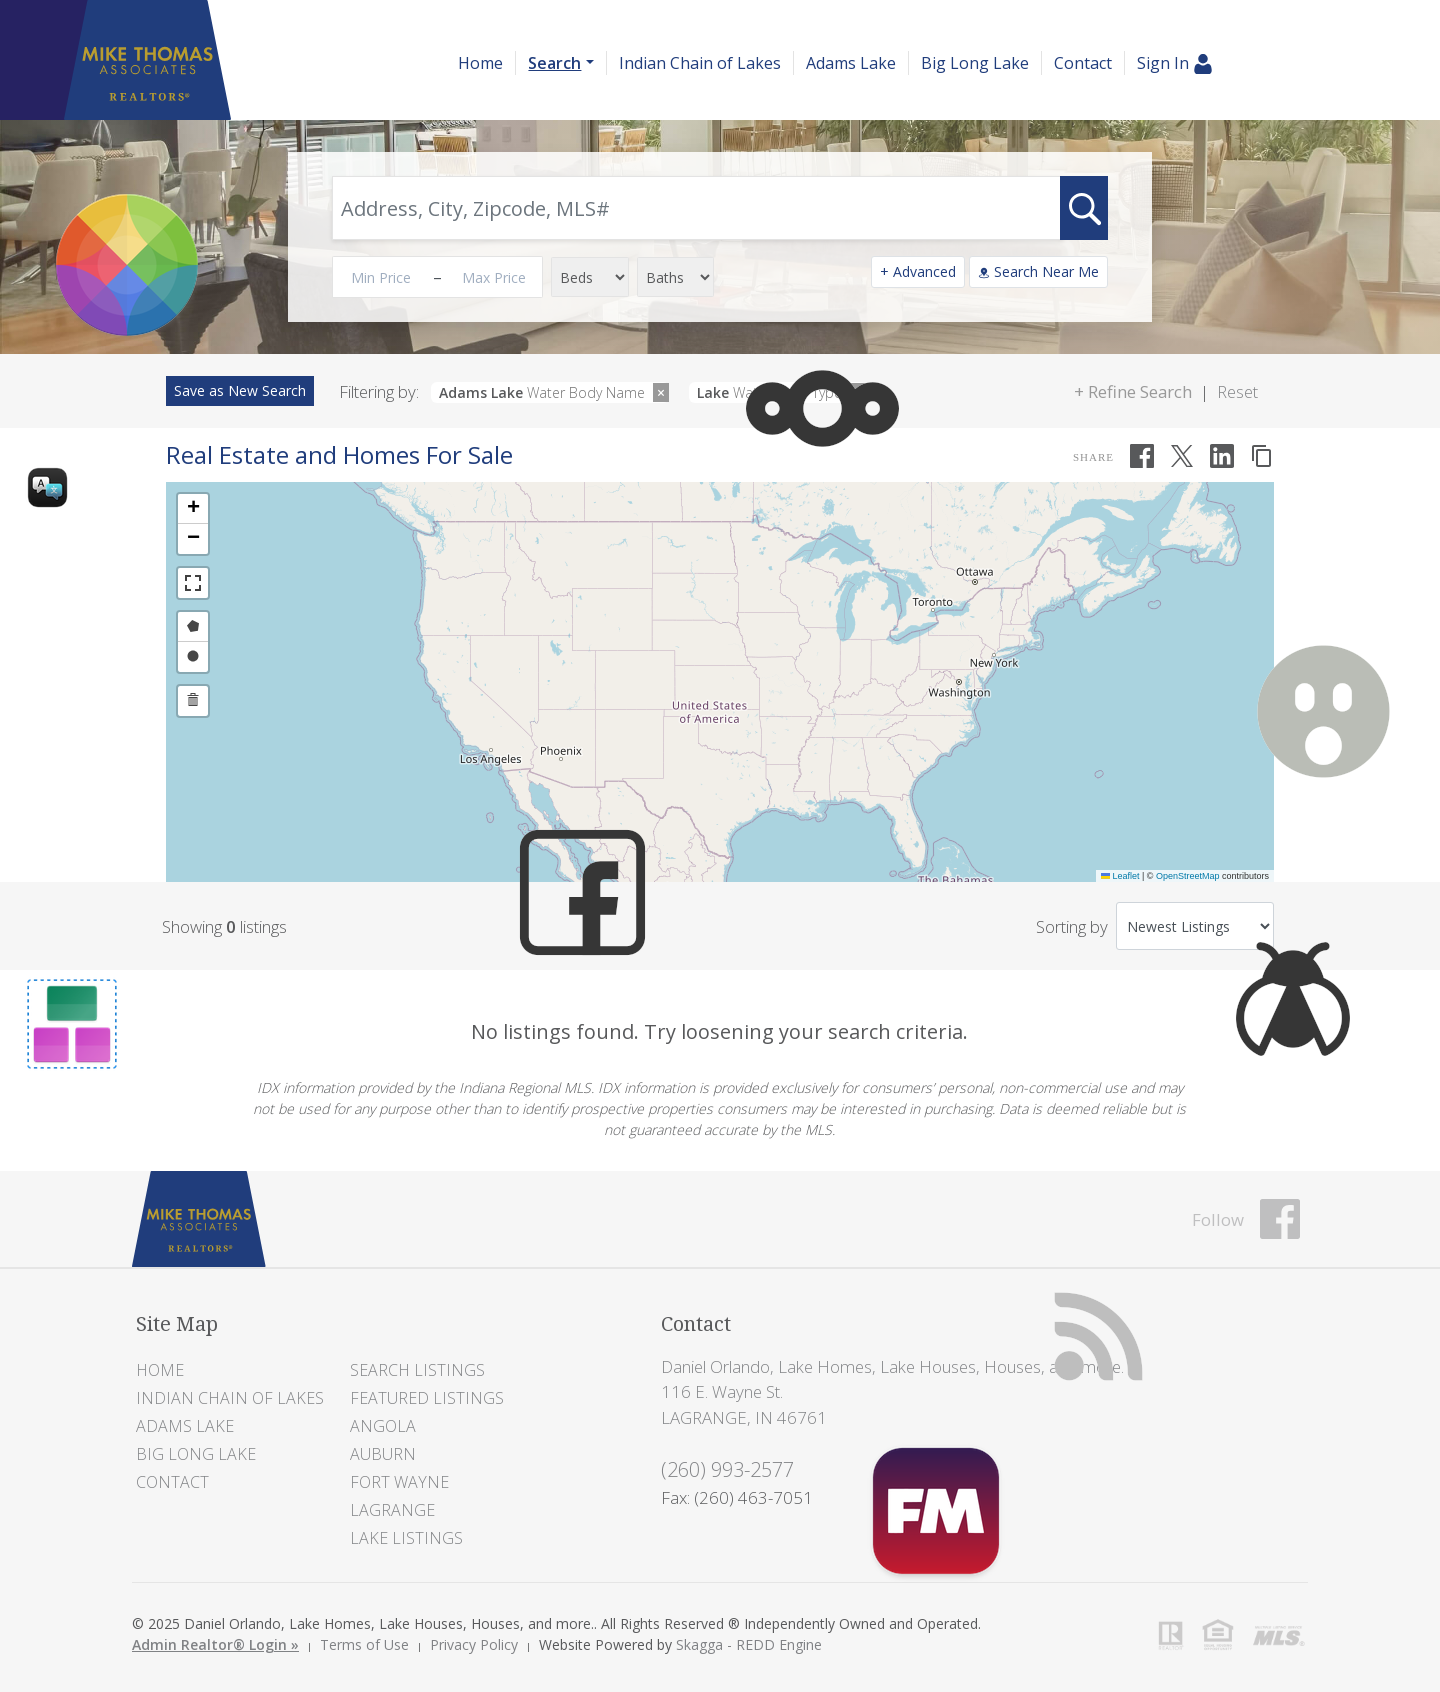 This screenshot has width=1440, height=1692. Describe the element at coordinates (936, 1511) in the screenshot. I see `open football manager app` at that location.